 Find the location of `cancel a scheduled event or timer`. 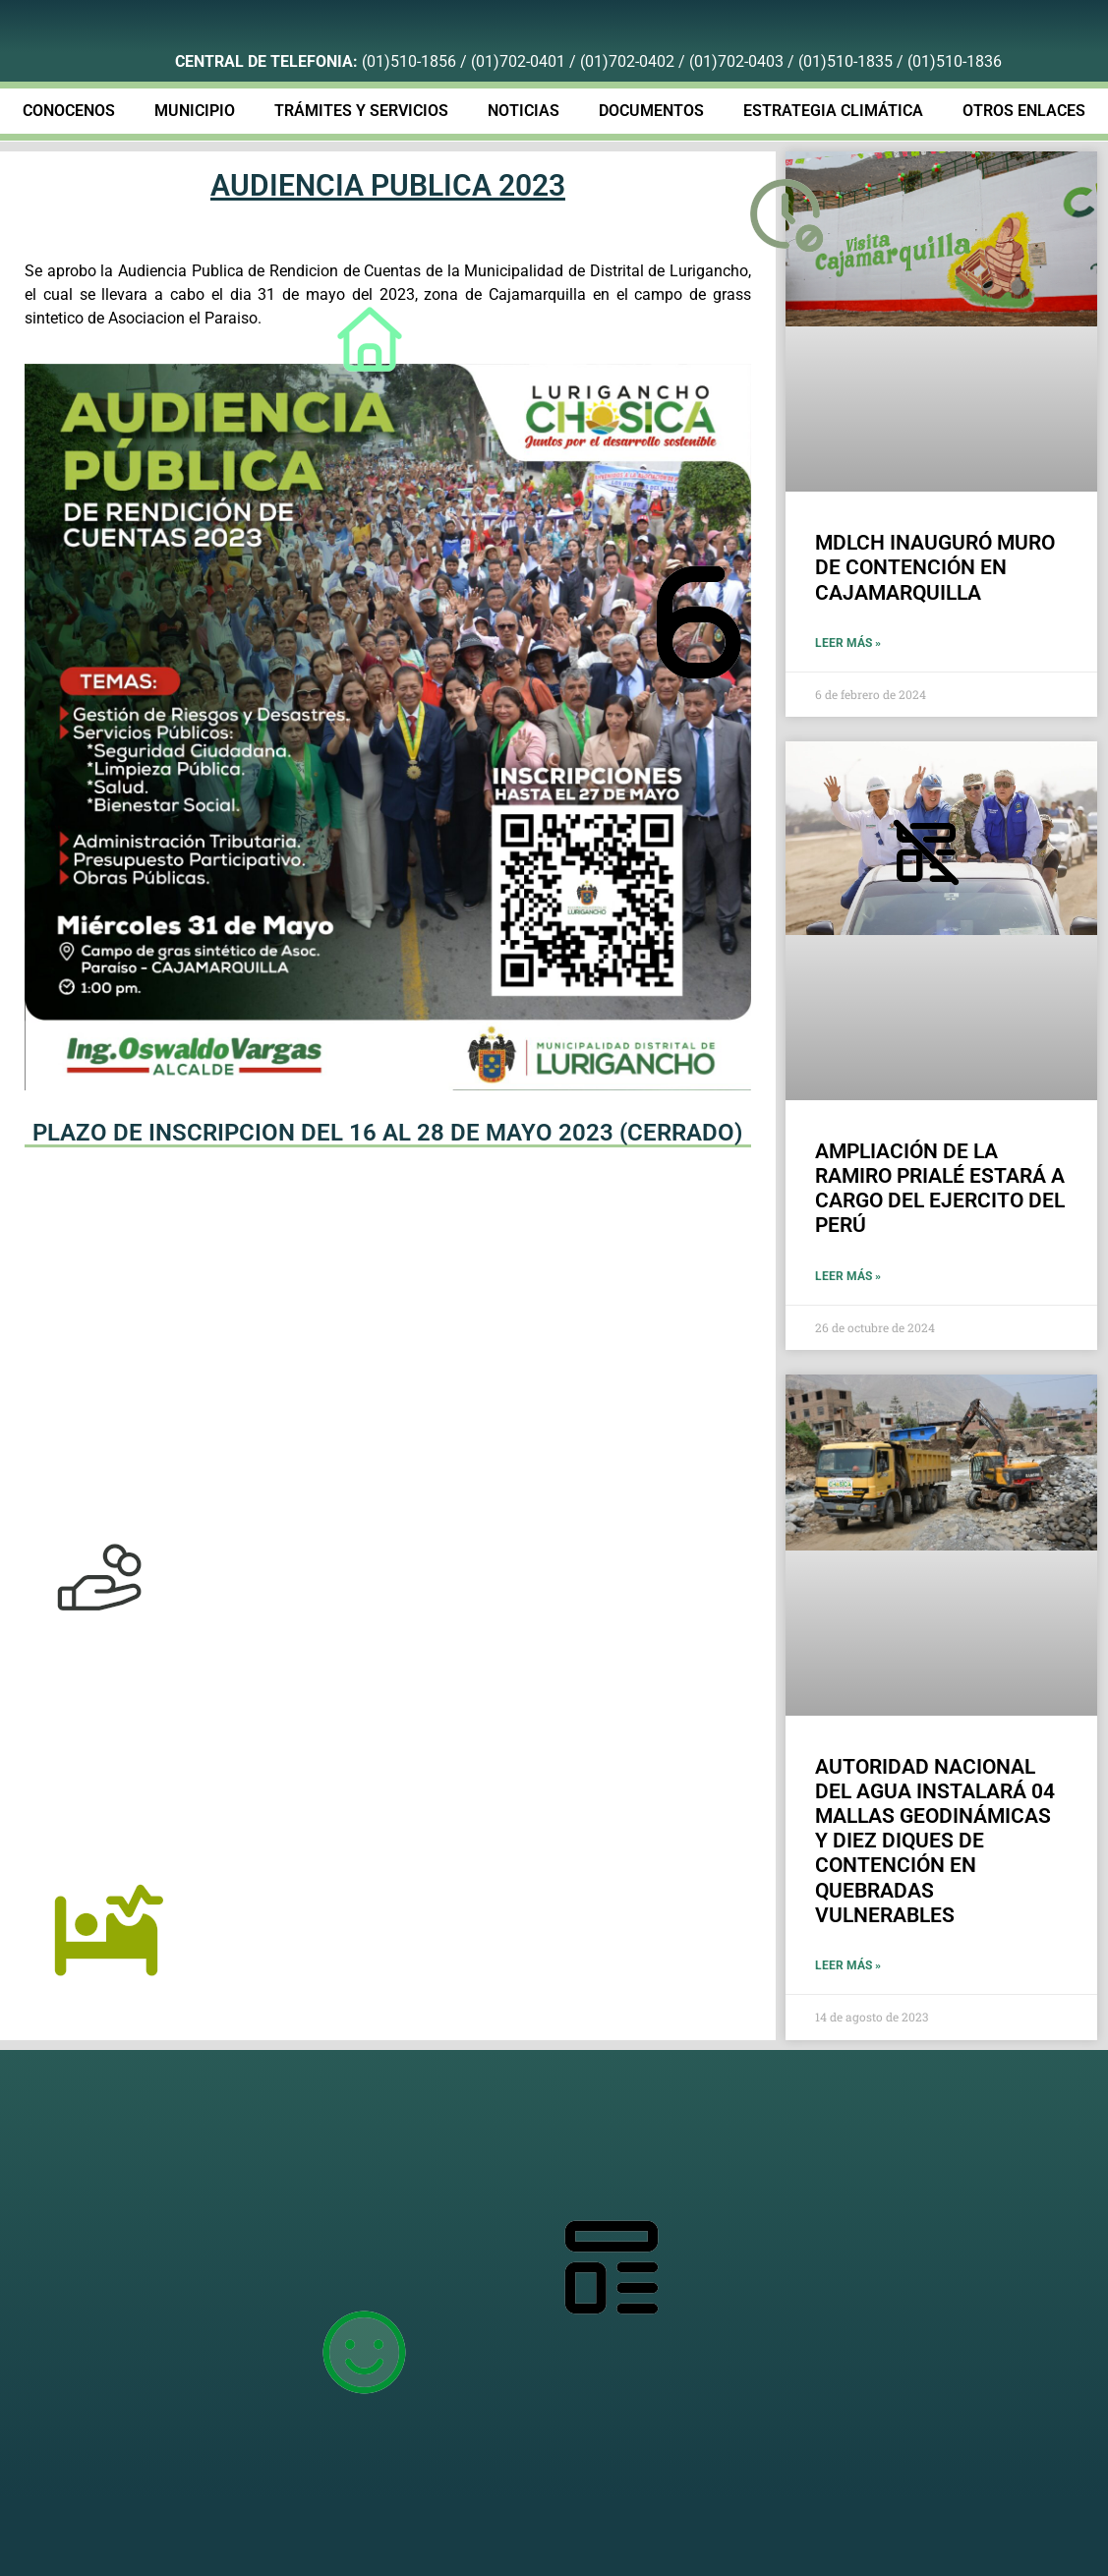

cancel a scheduled event or timer is located at coordinates (785, 213).